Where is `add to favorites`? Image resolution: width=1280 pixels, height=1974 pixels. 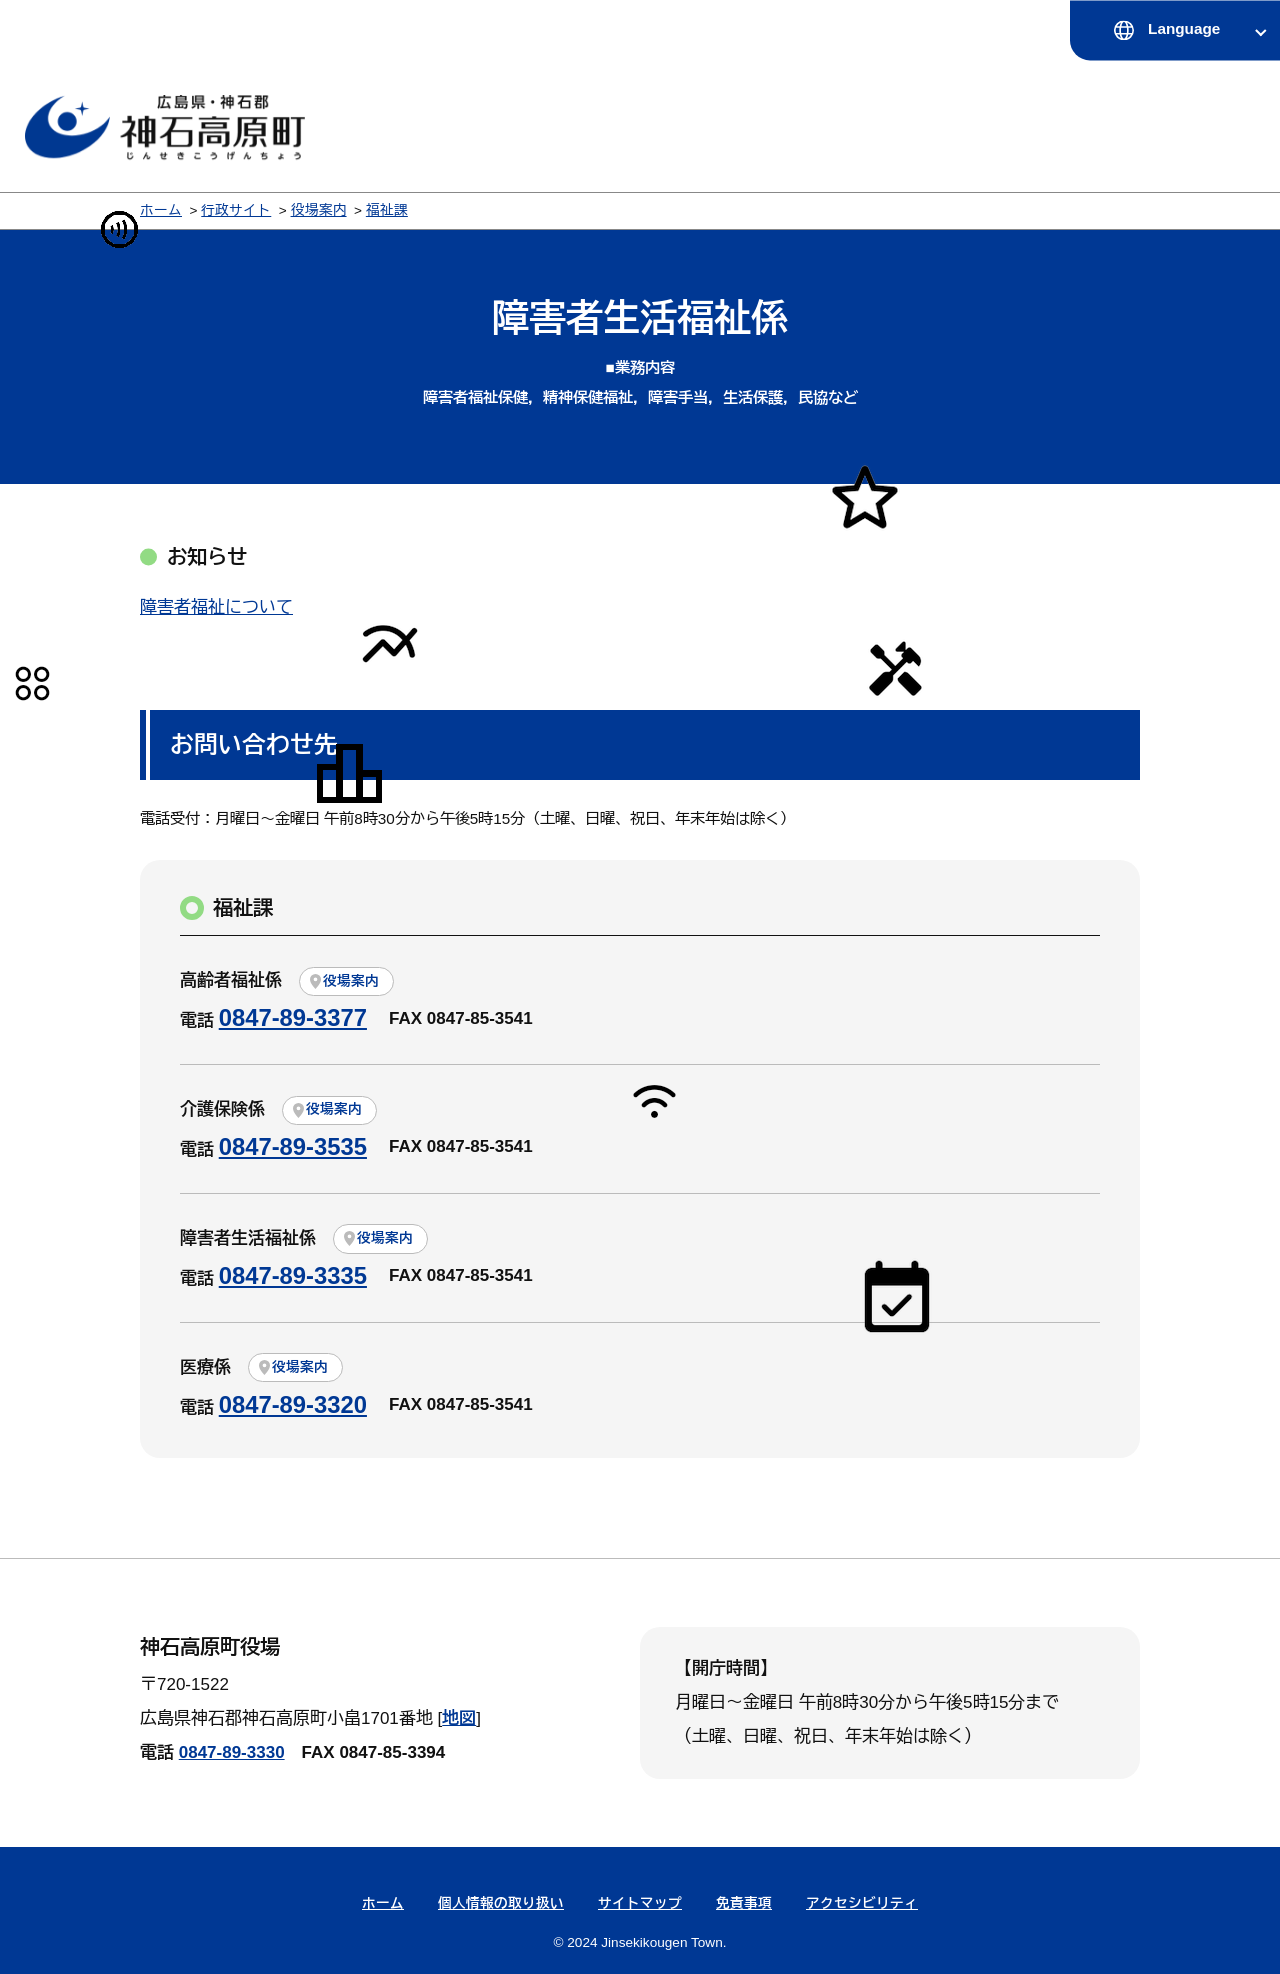 add to favorites is located at coordinates (865, 498).